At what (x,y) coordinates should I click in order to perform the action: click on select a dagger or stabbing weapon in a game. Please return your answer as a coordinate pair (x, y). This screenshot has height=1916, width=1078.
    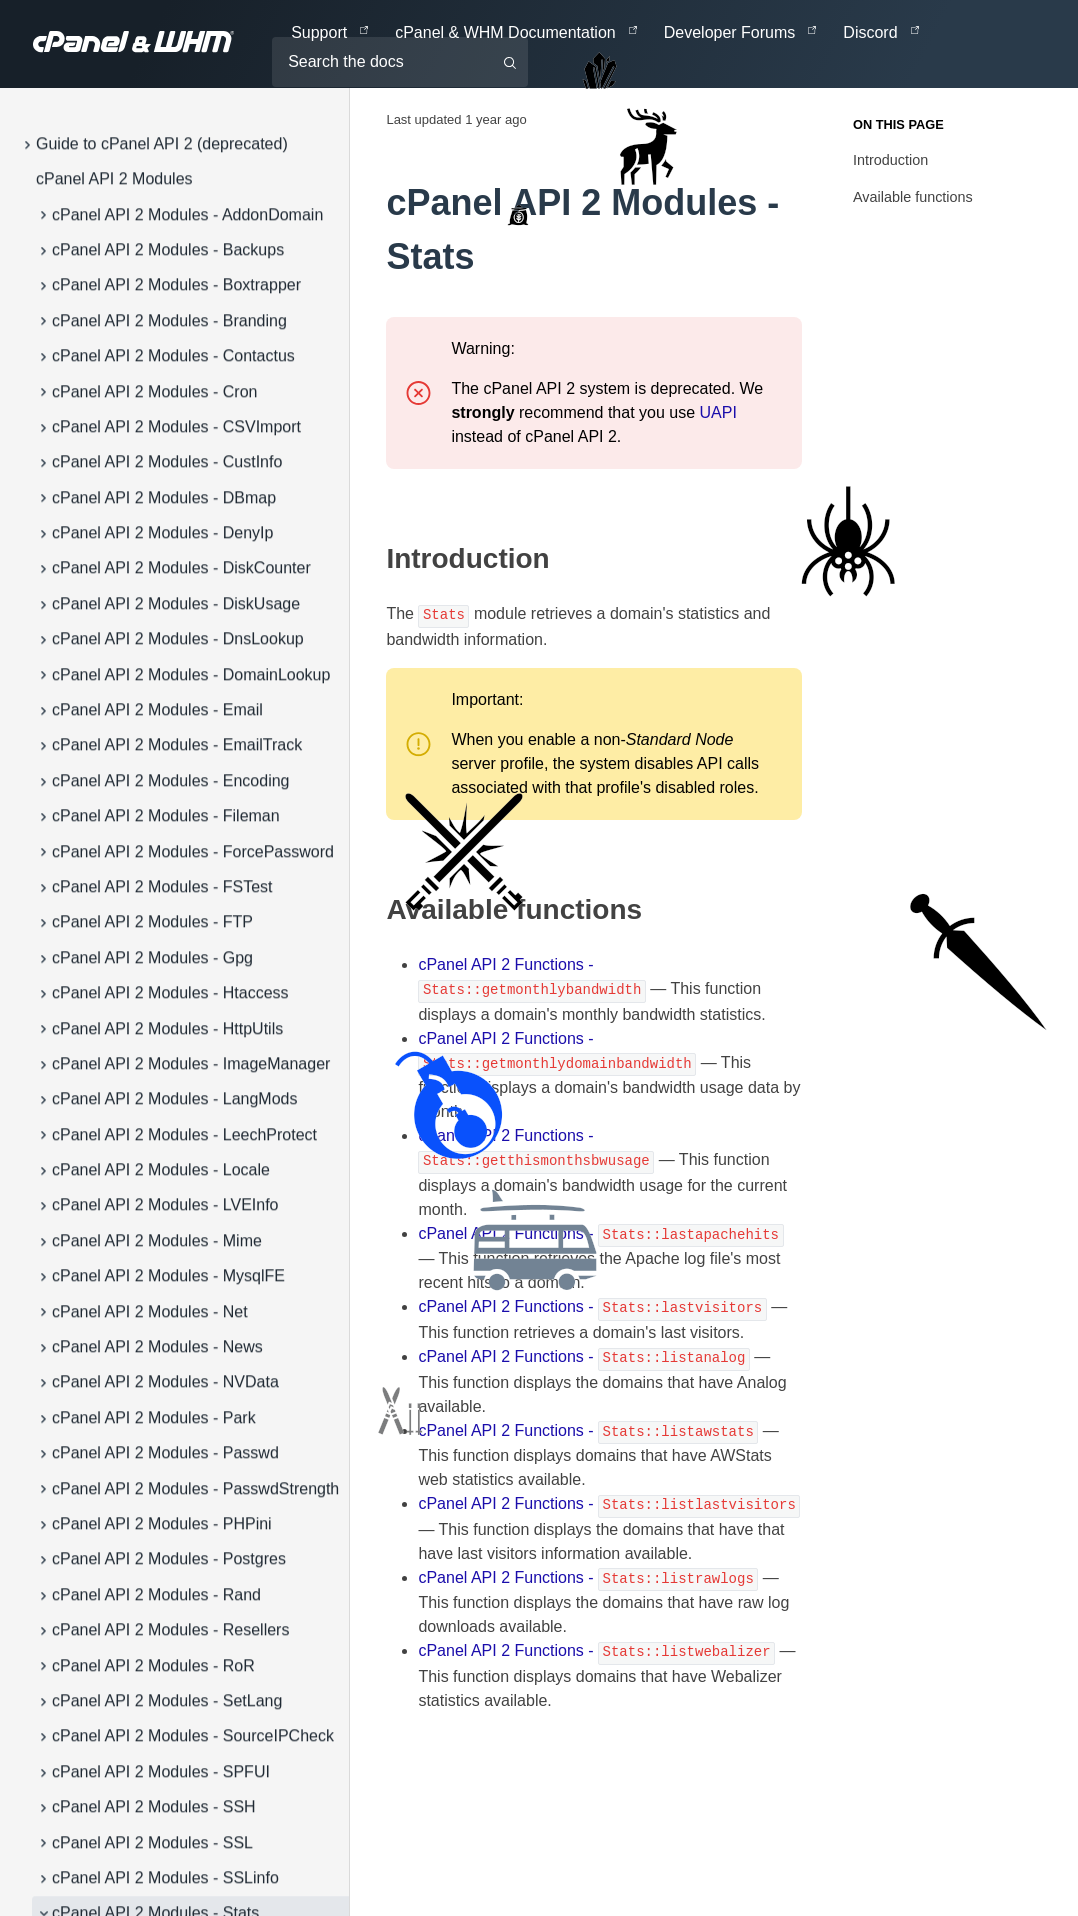
    Looking at the image, I should click on (978, 962).